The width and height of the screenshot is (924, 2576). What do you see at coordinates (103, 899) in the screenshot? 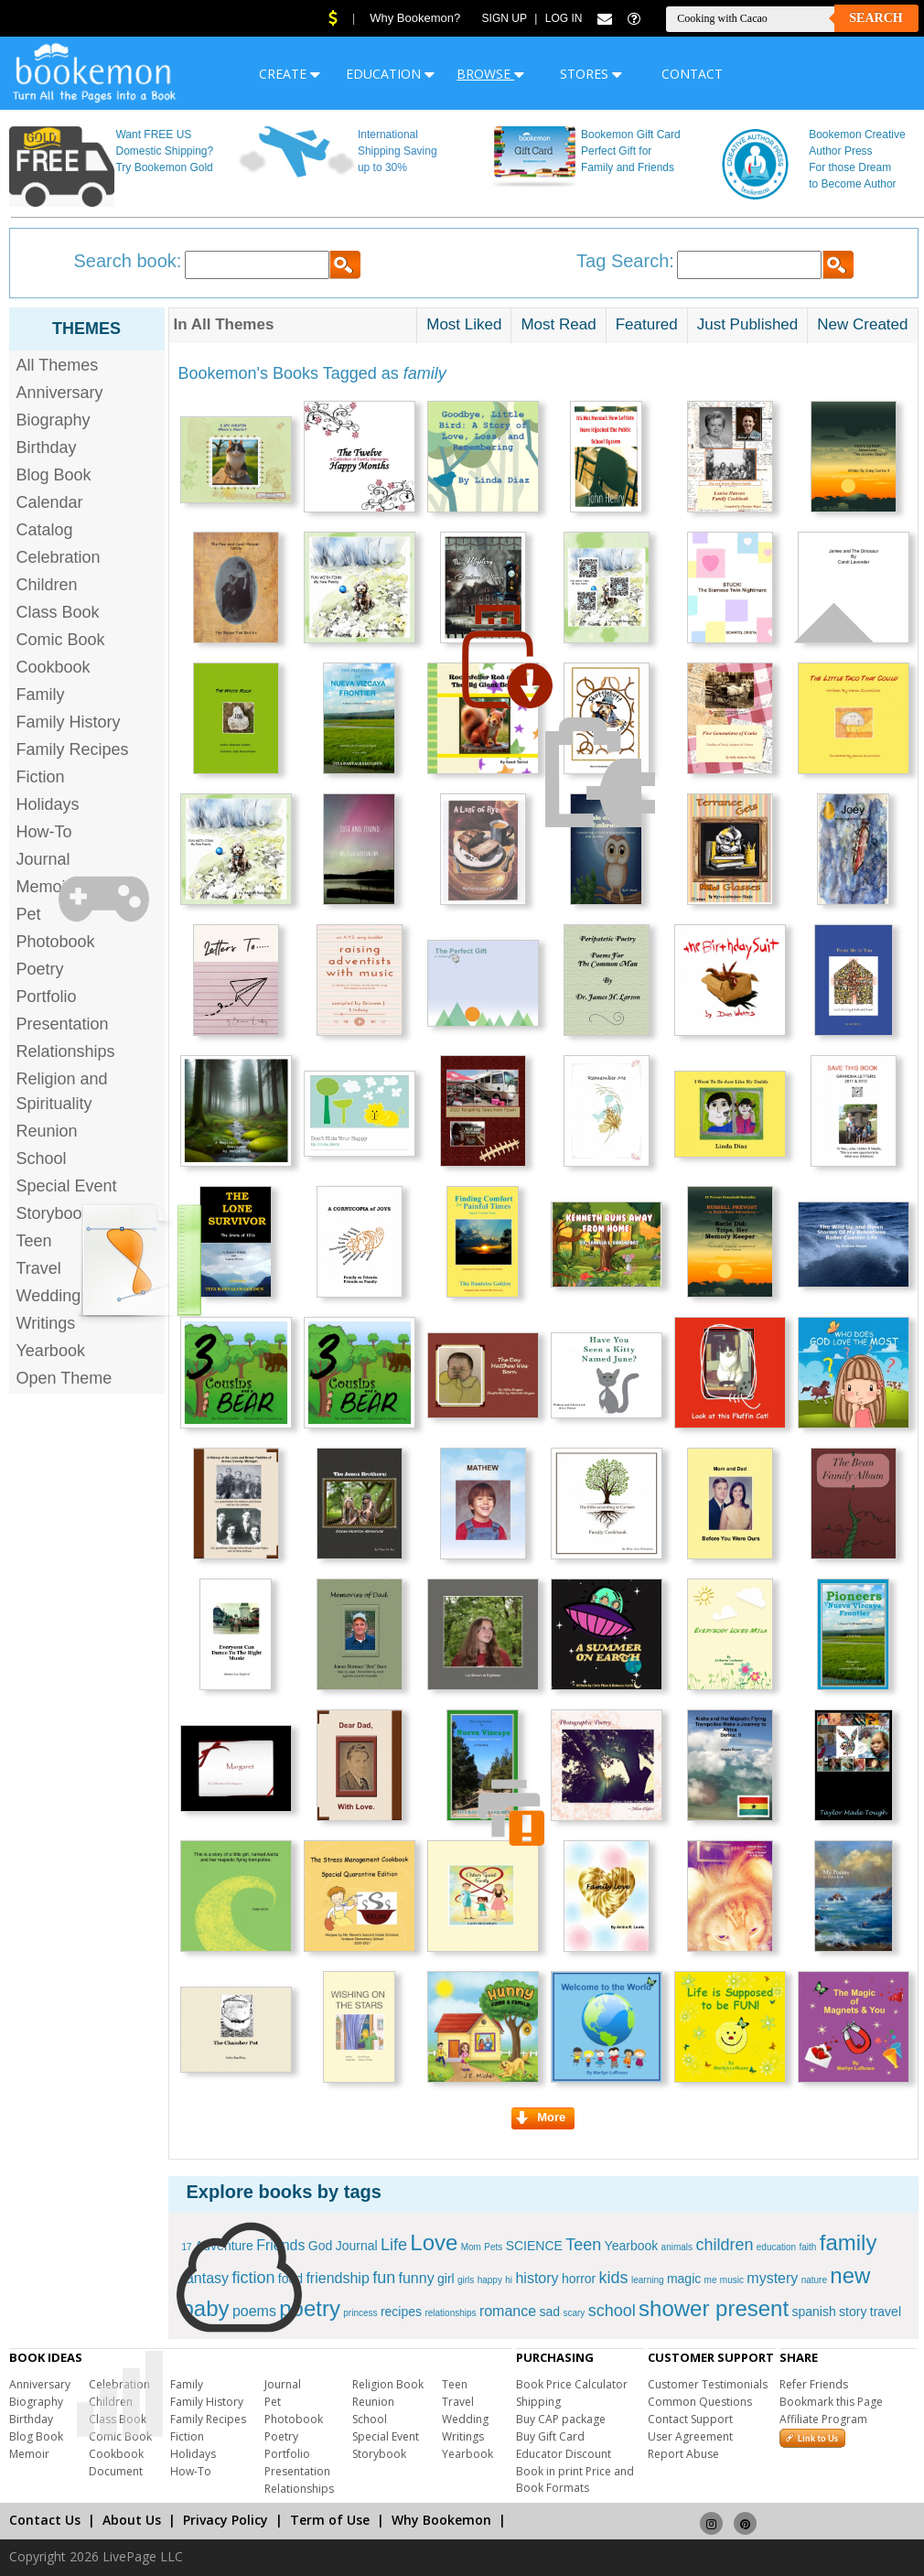
I see `game controller input device` at bounding box center [103, 899].